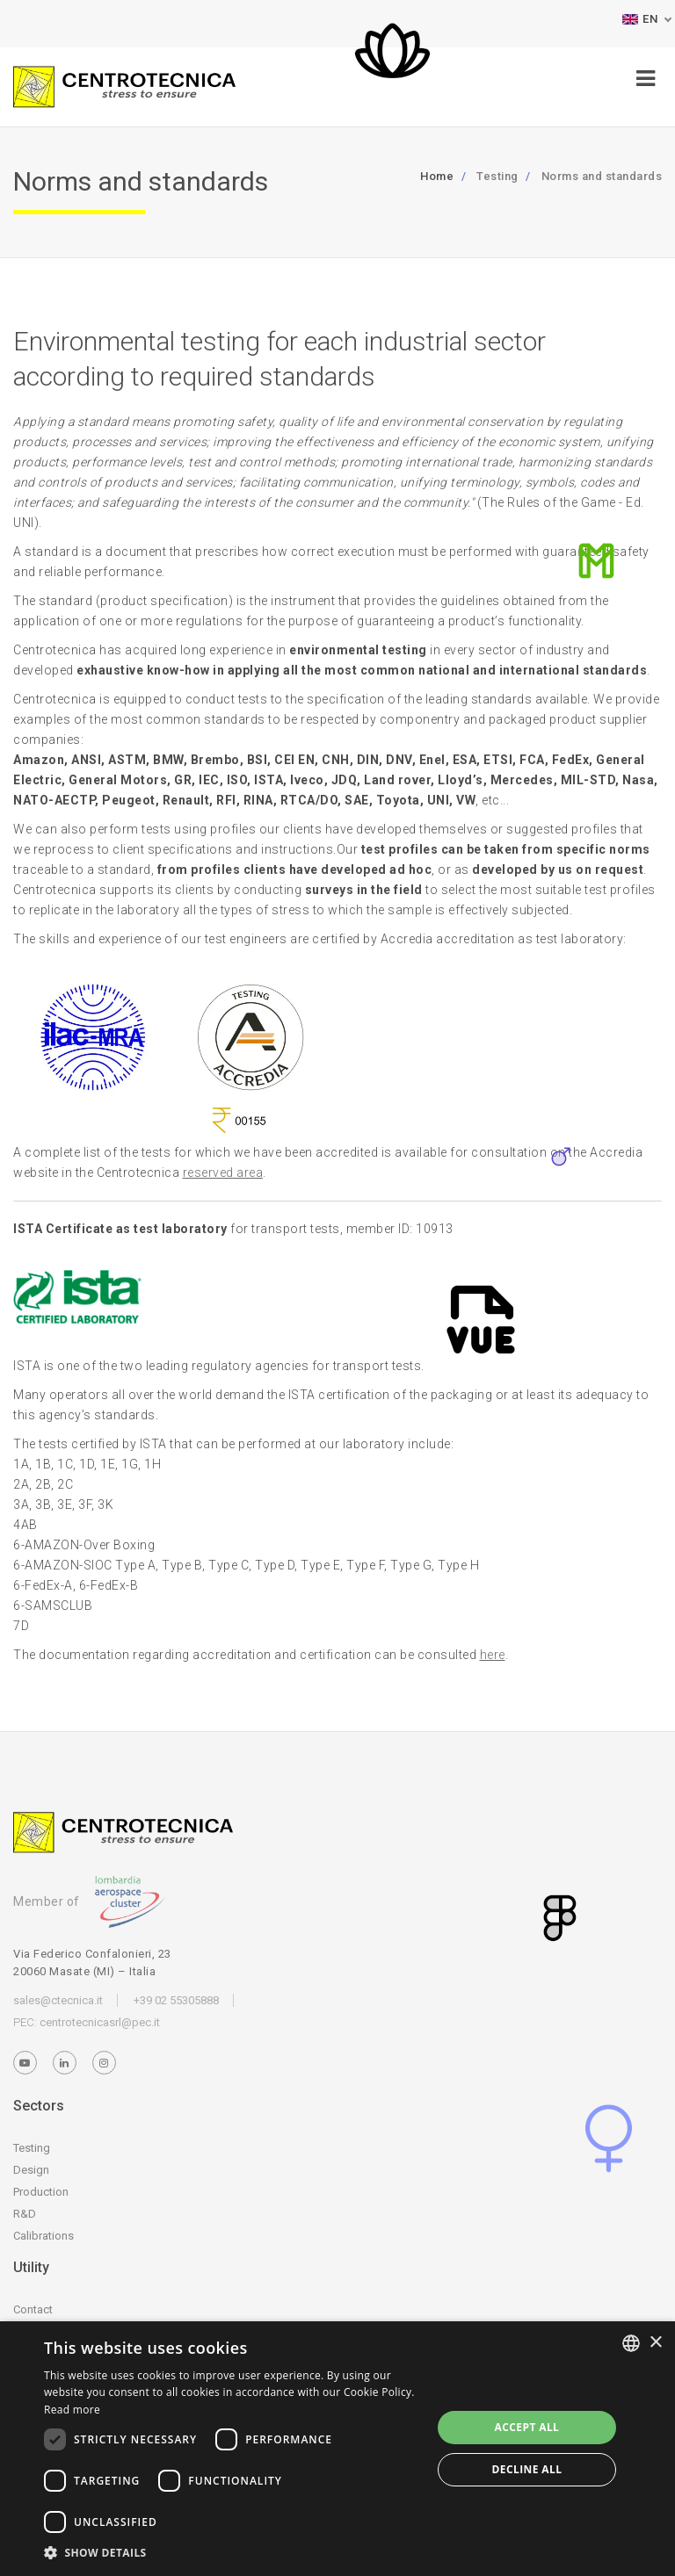 The width and height of the screenshot is (675, 2576). Describe the element at coordinates (221, 1120) in the screenshot. I see `view price in Indian rupees` at that location.